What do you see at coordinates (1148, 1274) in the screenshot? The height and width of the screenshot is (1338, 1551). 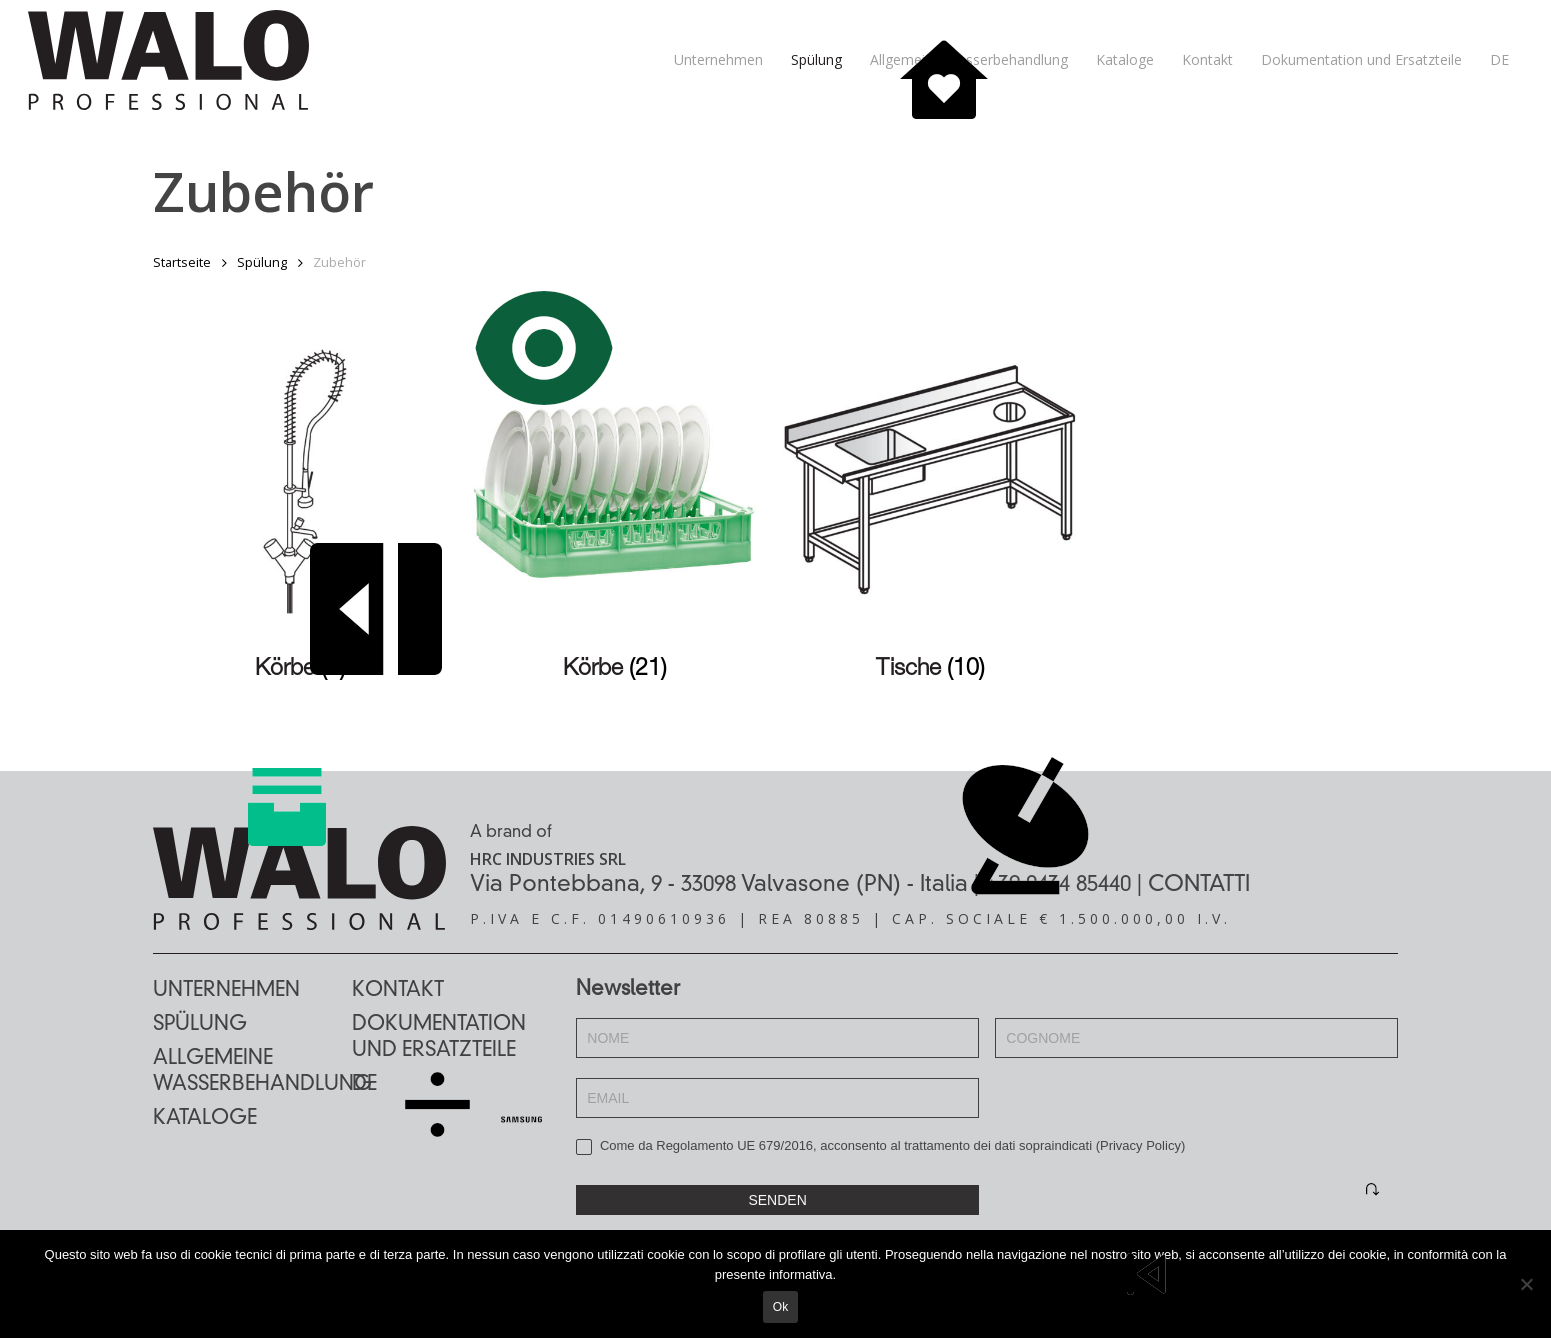 I see `skip to previous track` at bounding box center [1148, 1274].